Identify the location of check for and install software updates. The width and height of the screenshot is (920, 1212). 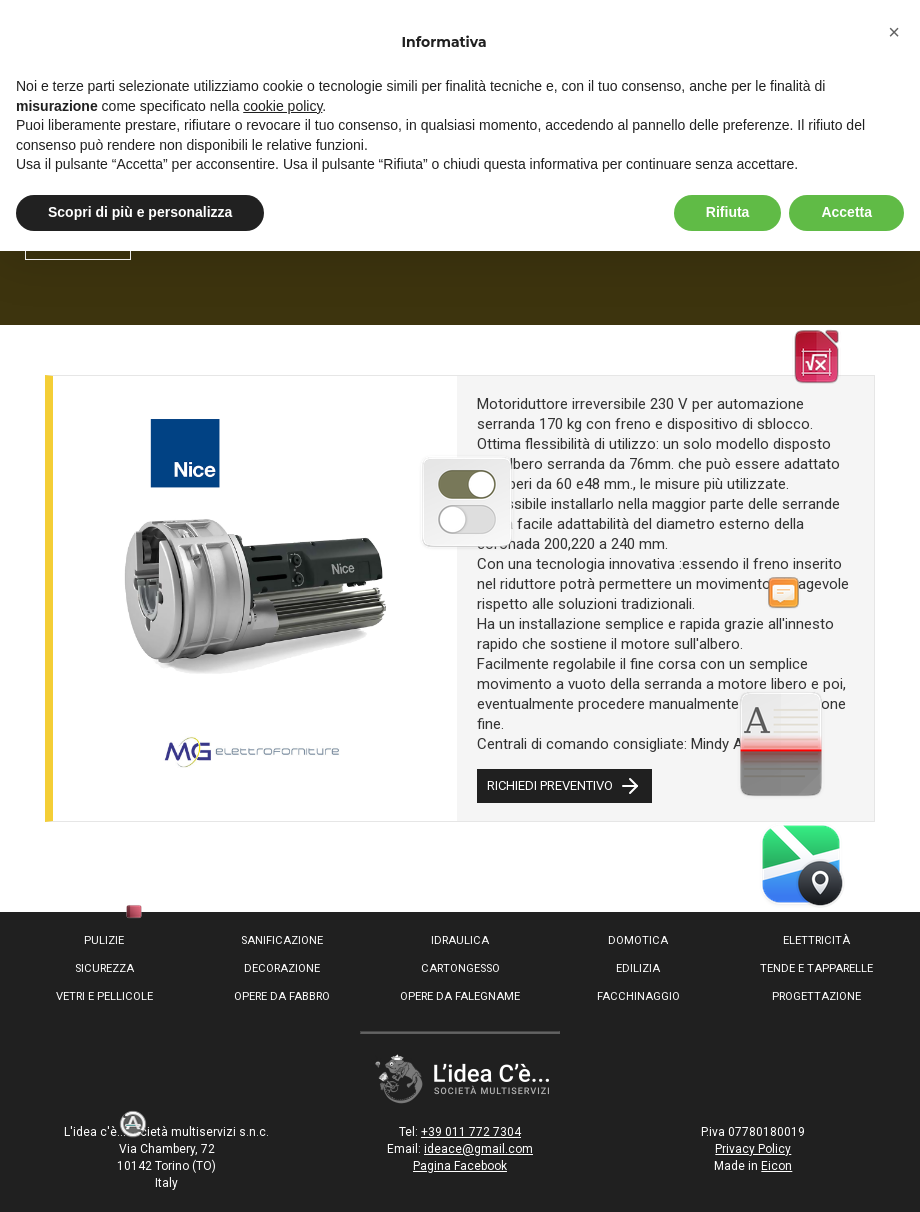
(133, 1124).